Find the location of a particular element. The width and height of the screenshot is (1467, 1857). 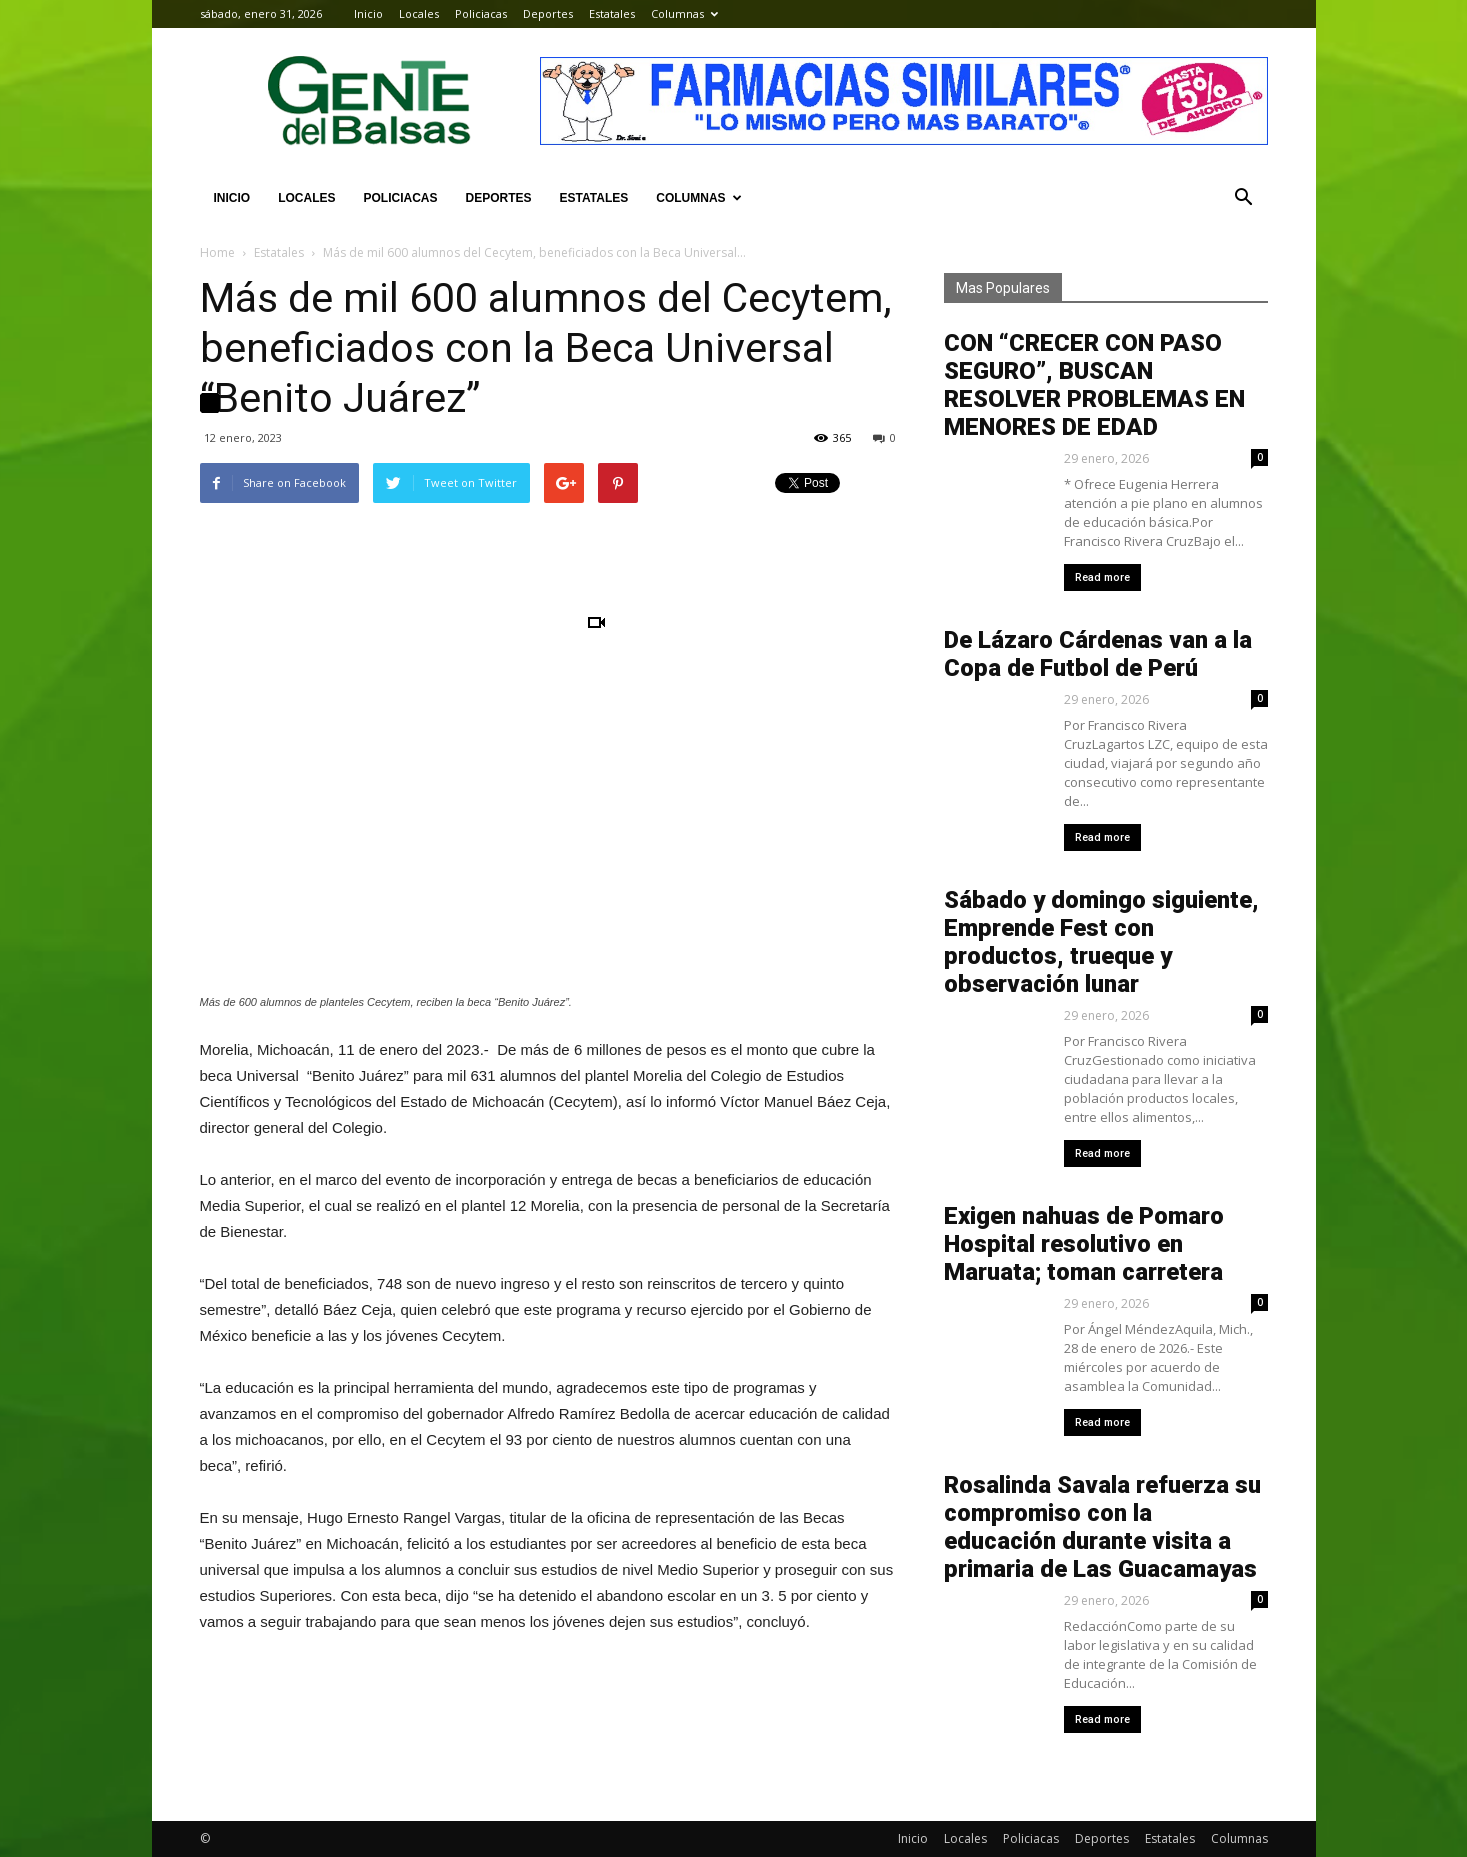

start a video call is located at coordinates (596, 622).